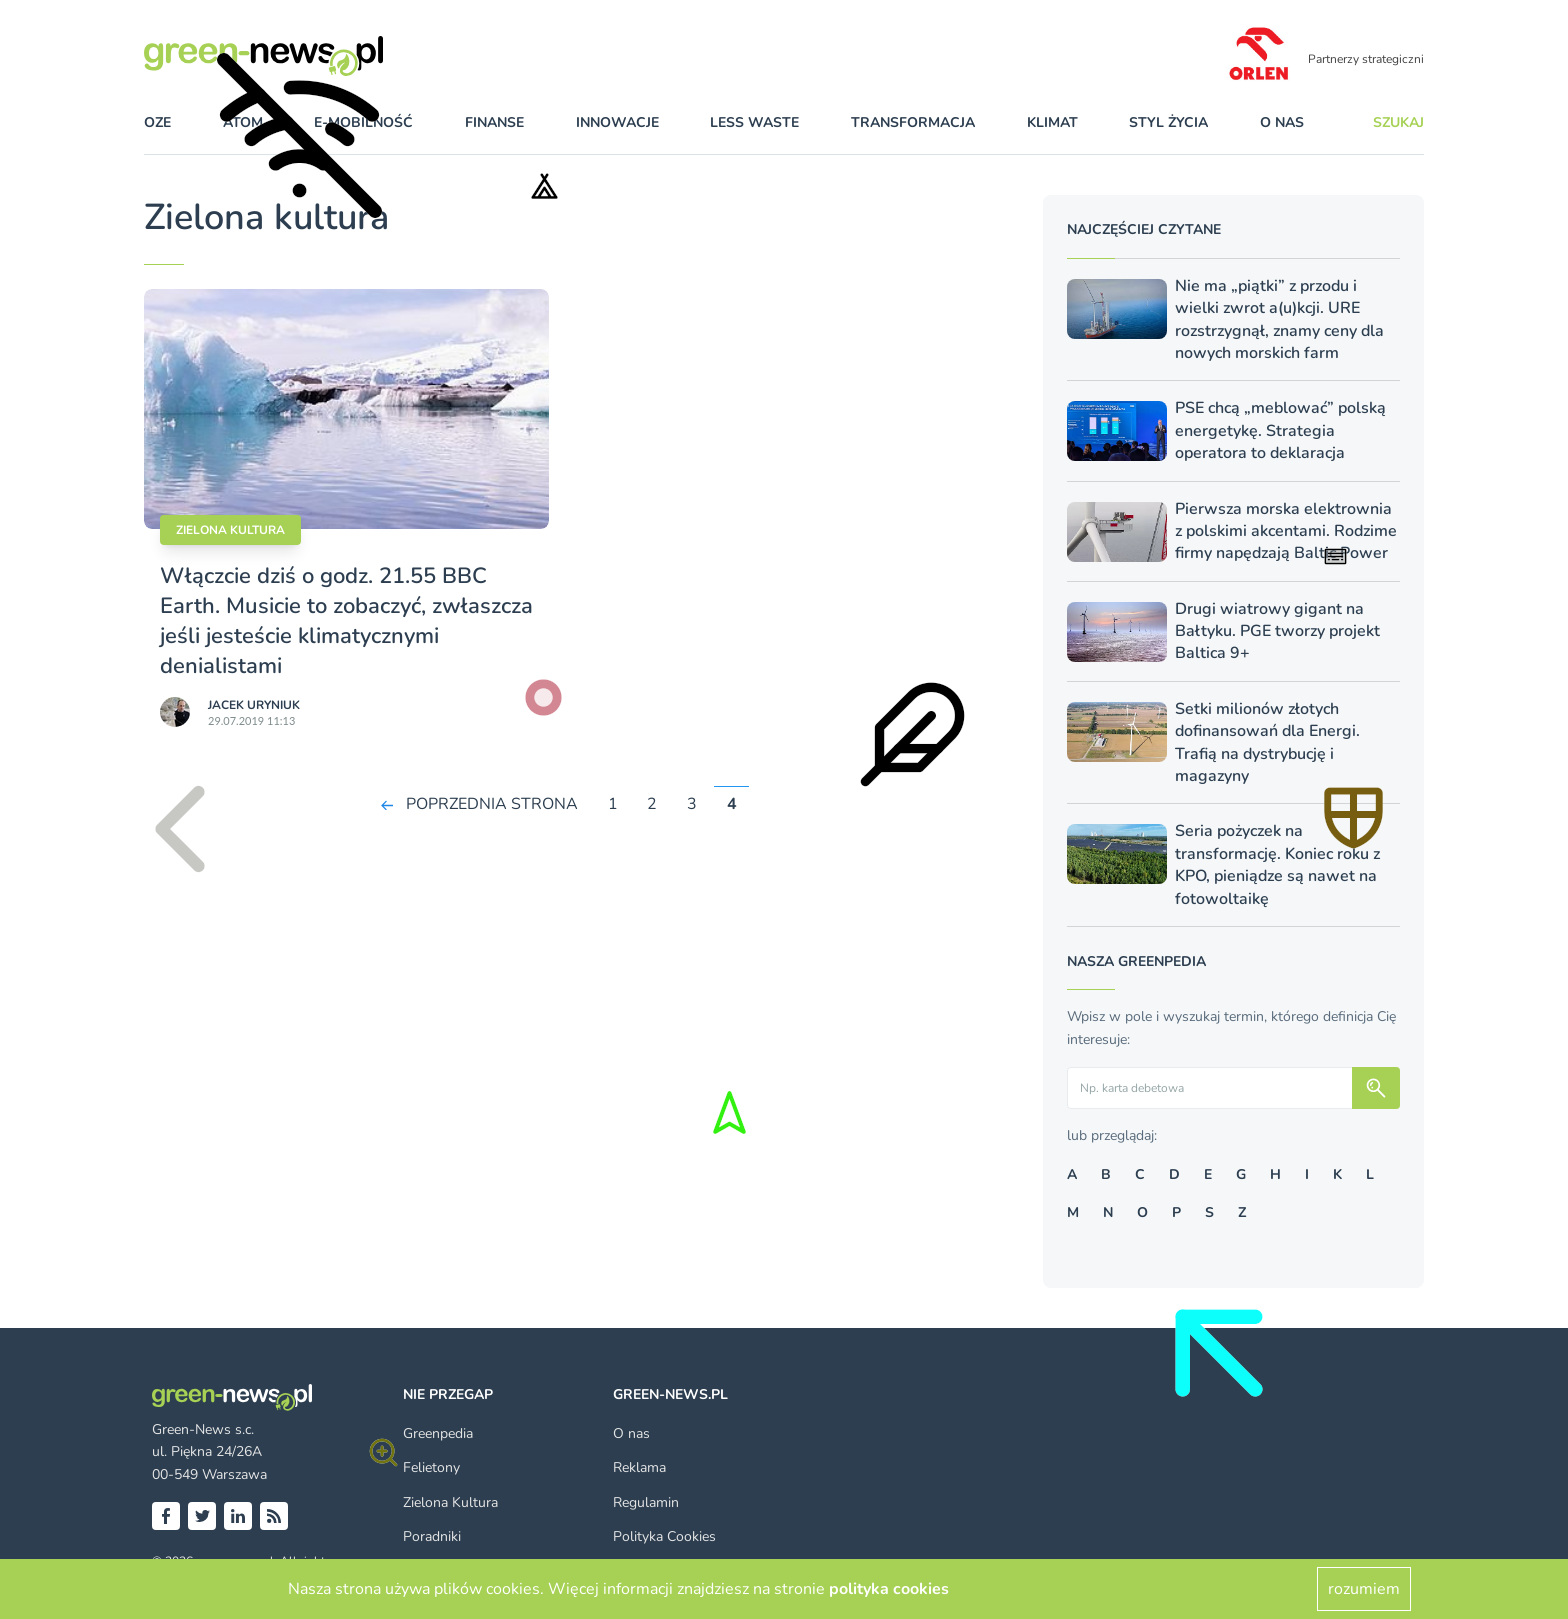 The width and height of the screenshot is (1568, 1619). What do you see at coordinates (383, 1452) in the screenshot?
I see `zoom in on content or image` at bounding box center [383, 1452].